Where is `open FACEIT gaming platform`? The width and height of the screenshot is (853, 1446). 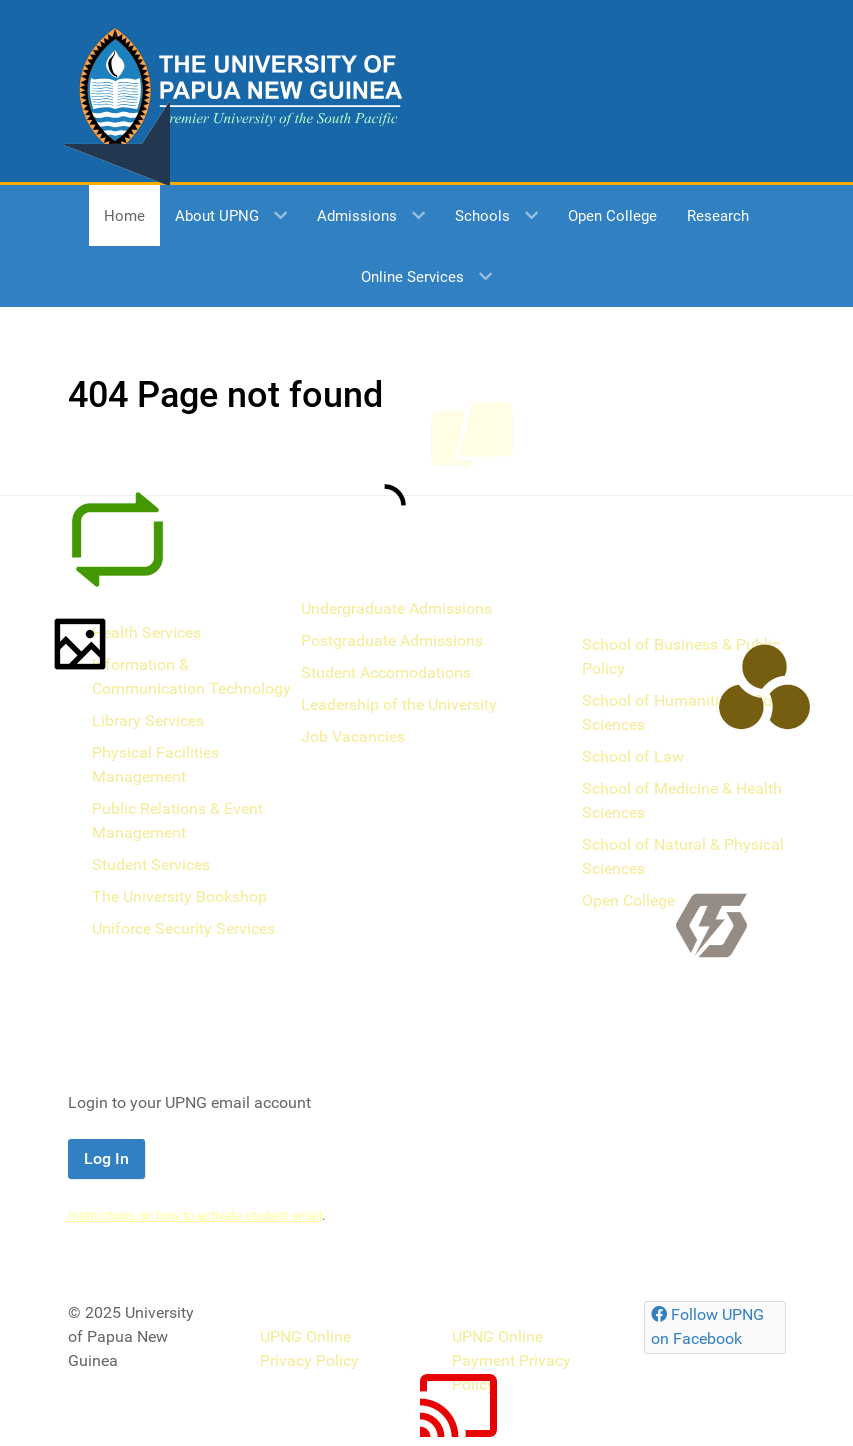 open FACEIT gaming platform is located at coordinates (117, 144).